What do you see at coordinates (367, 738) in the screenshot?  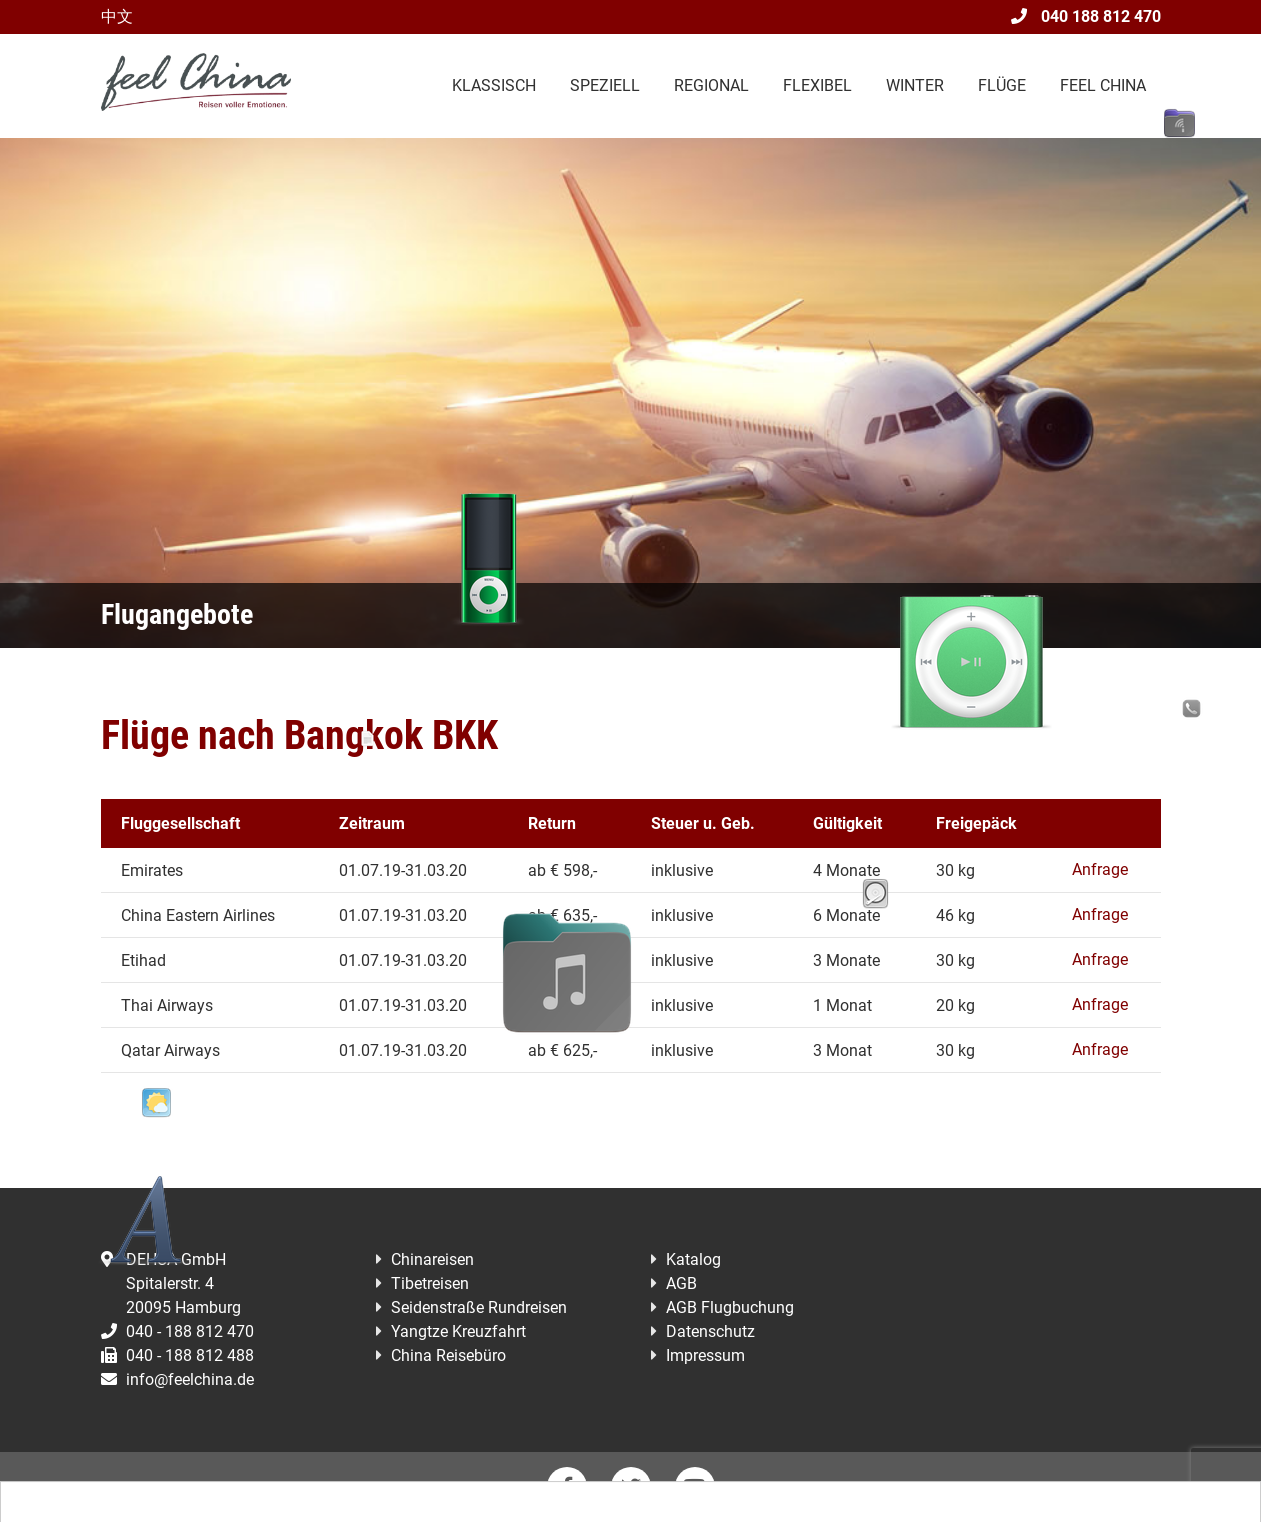 I see `open a plain text file` at bounding box center [367, 738].